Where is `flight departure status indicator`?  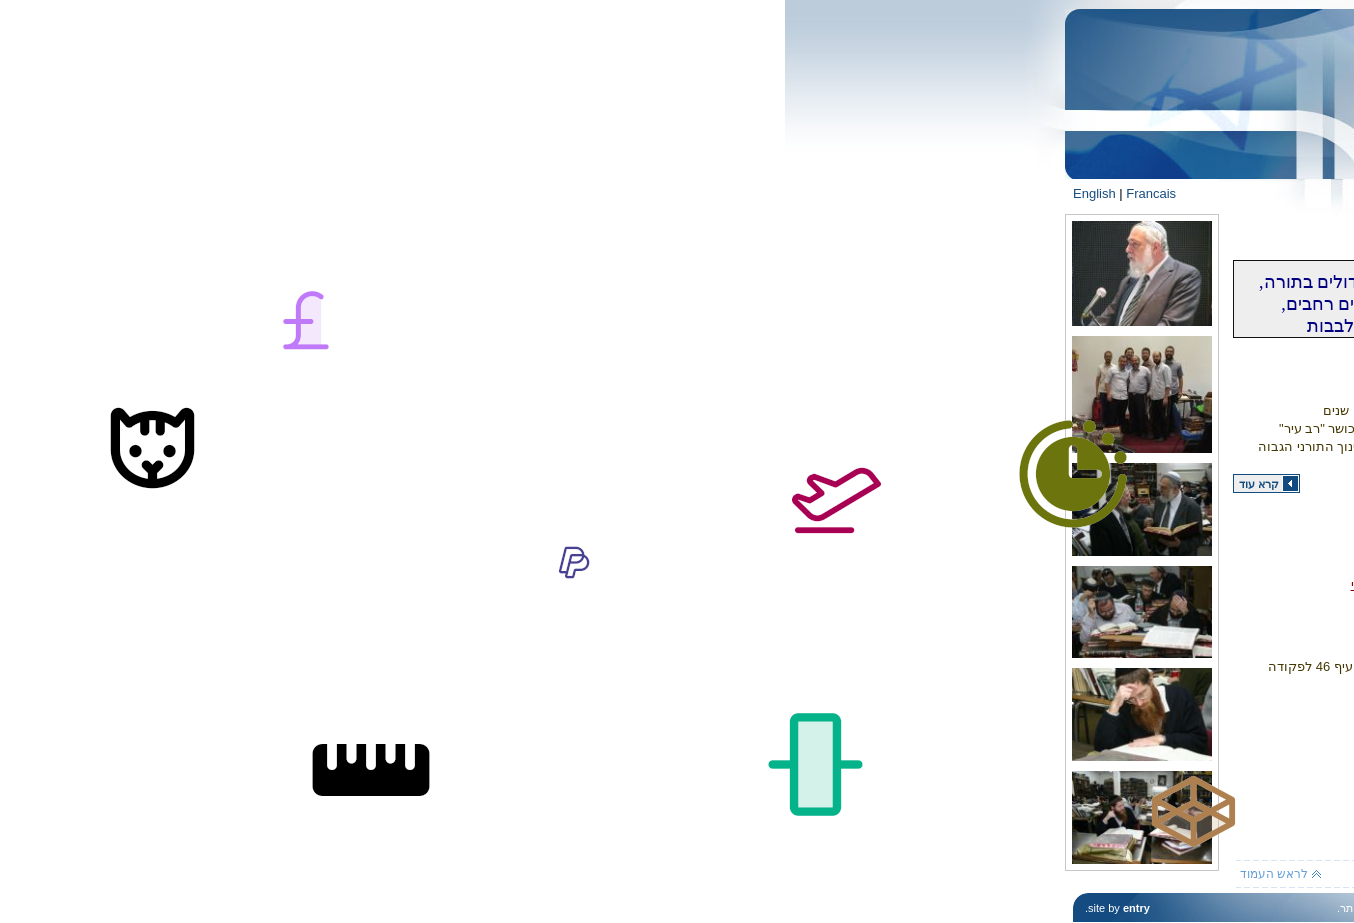 flight departure status indicator is located at coordinates (836, 497).